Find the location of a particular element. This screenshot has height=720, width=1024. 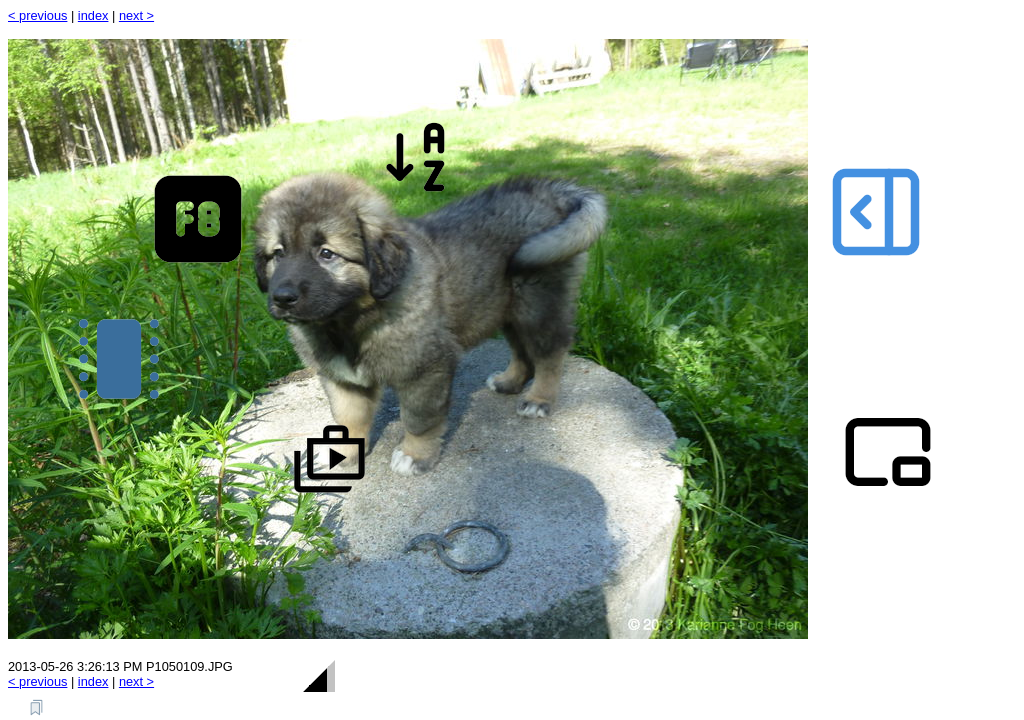

view purchased media or content is located at coordinates (329, 460).